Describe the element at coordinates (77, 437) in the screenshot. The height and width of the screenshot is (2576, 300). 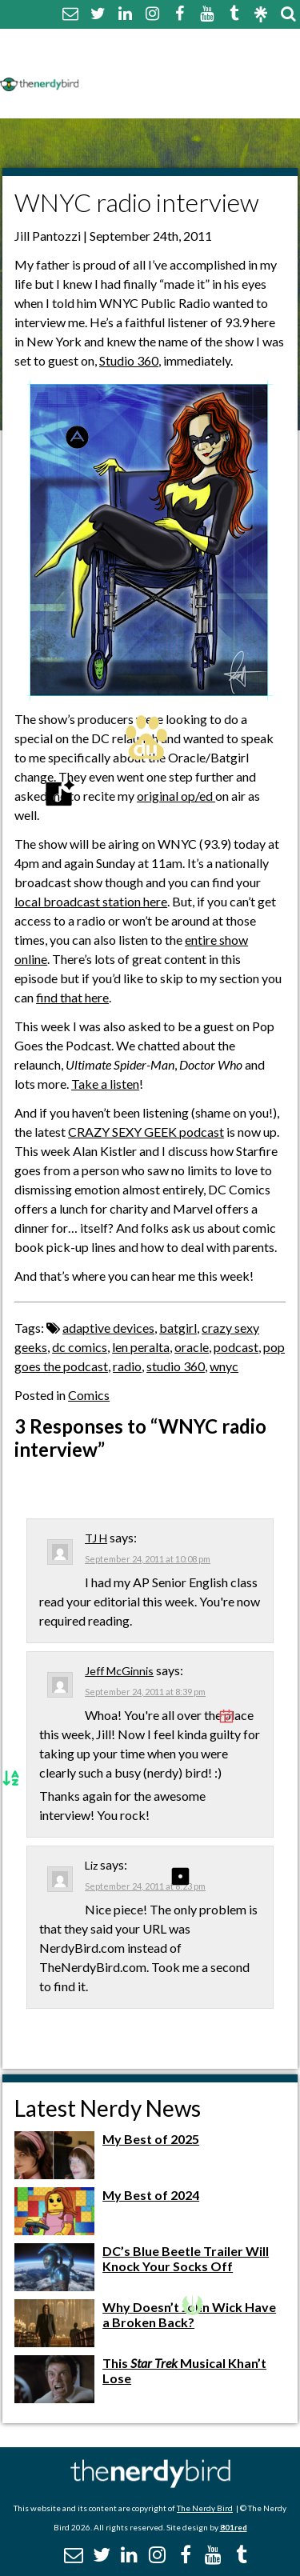
I see `app.net (adn) logo` at that location.